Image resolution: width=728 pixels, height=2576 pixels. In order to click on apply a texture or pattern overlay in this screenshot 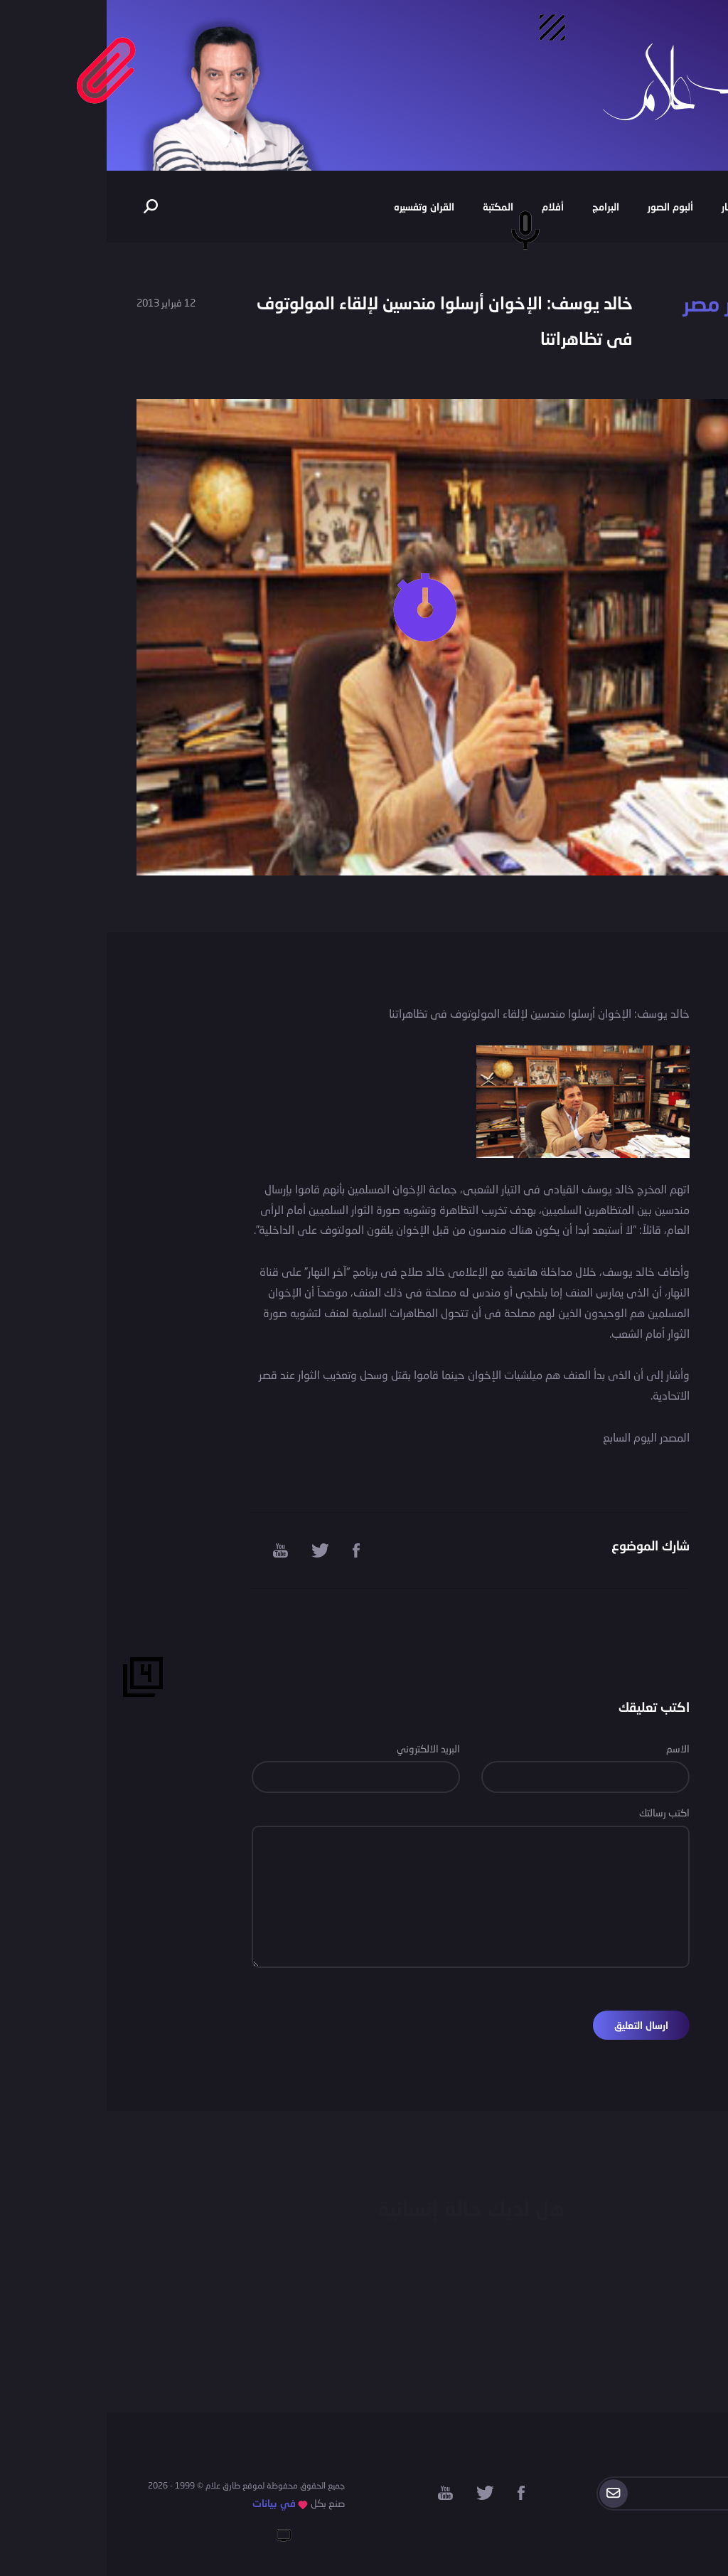, I will do `click(552, 27)`.